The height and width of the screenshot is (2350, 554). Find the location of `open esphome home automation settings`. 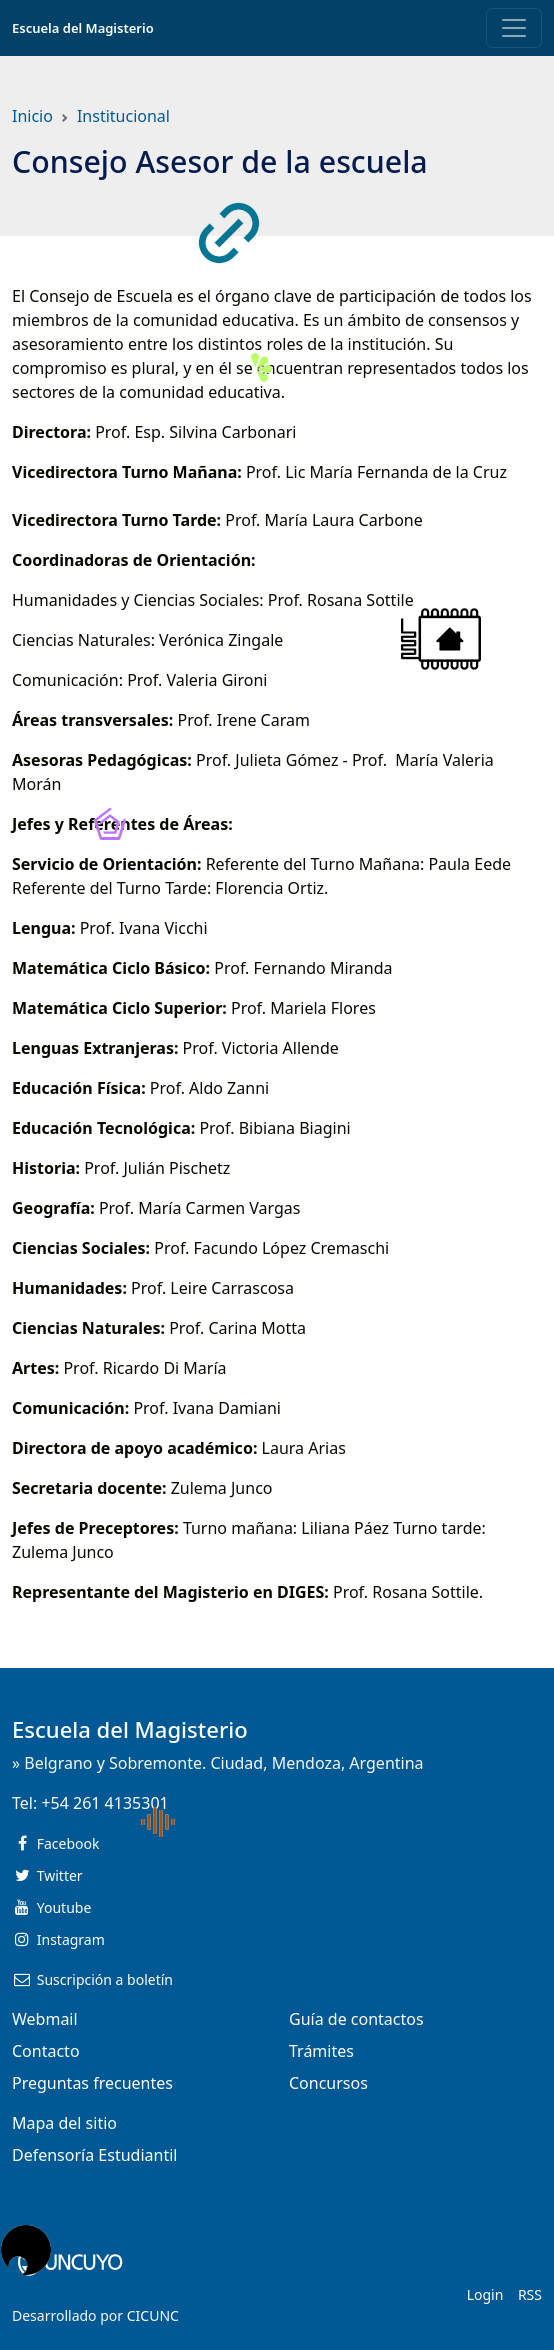

open esphome home automation settings is located at coordinates (441, 639).